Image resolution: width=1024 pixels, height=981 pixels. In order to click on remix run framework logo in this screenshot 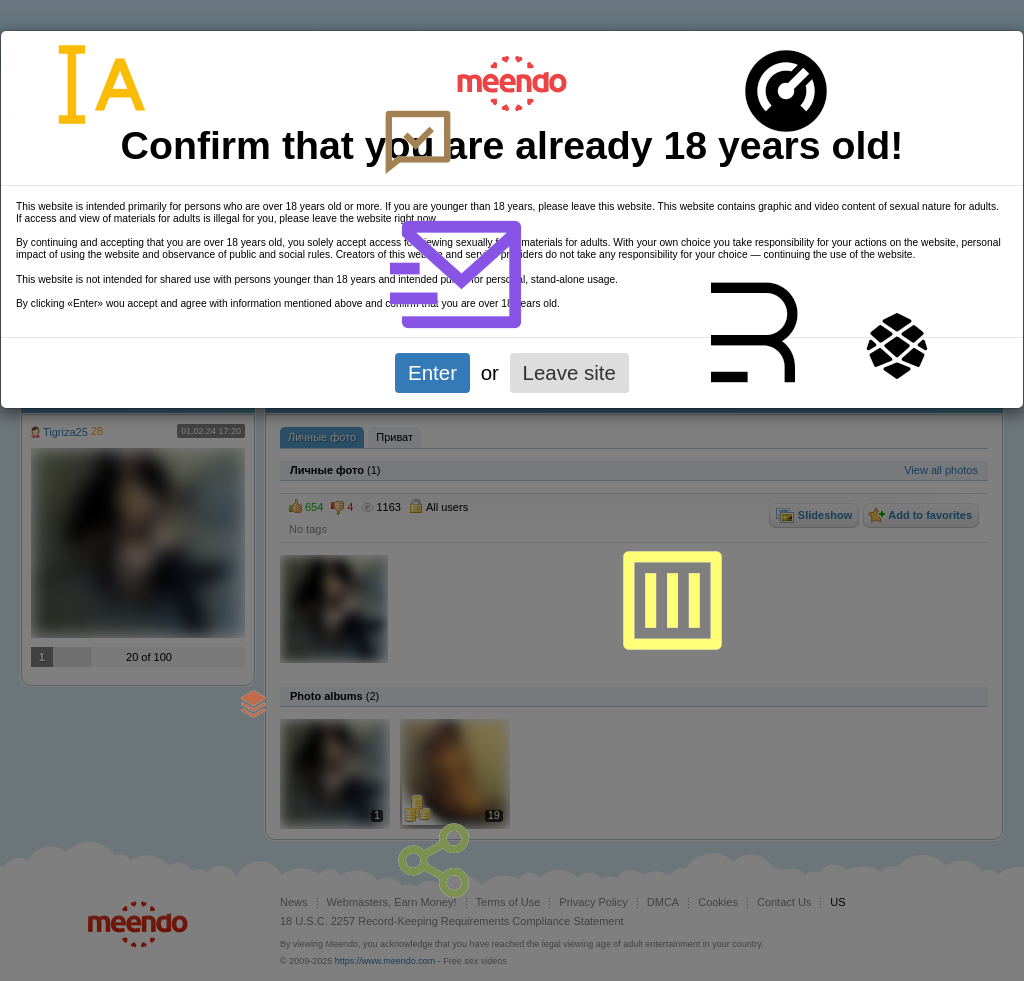, I will do `click(753, 335)`.